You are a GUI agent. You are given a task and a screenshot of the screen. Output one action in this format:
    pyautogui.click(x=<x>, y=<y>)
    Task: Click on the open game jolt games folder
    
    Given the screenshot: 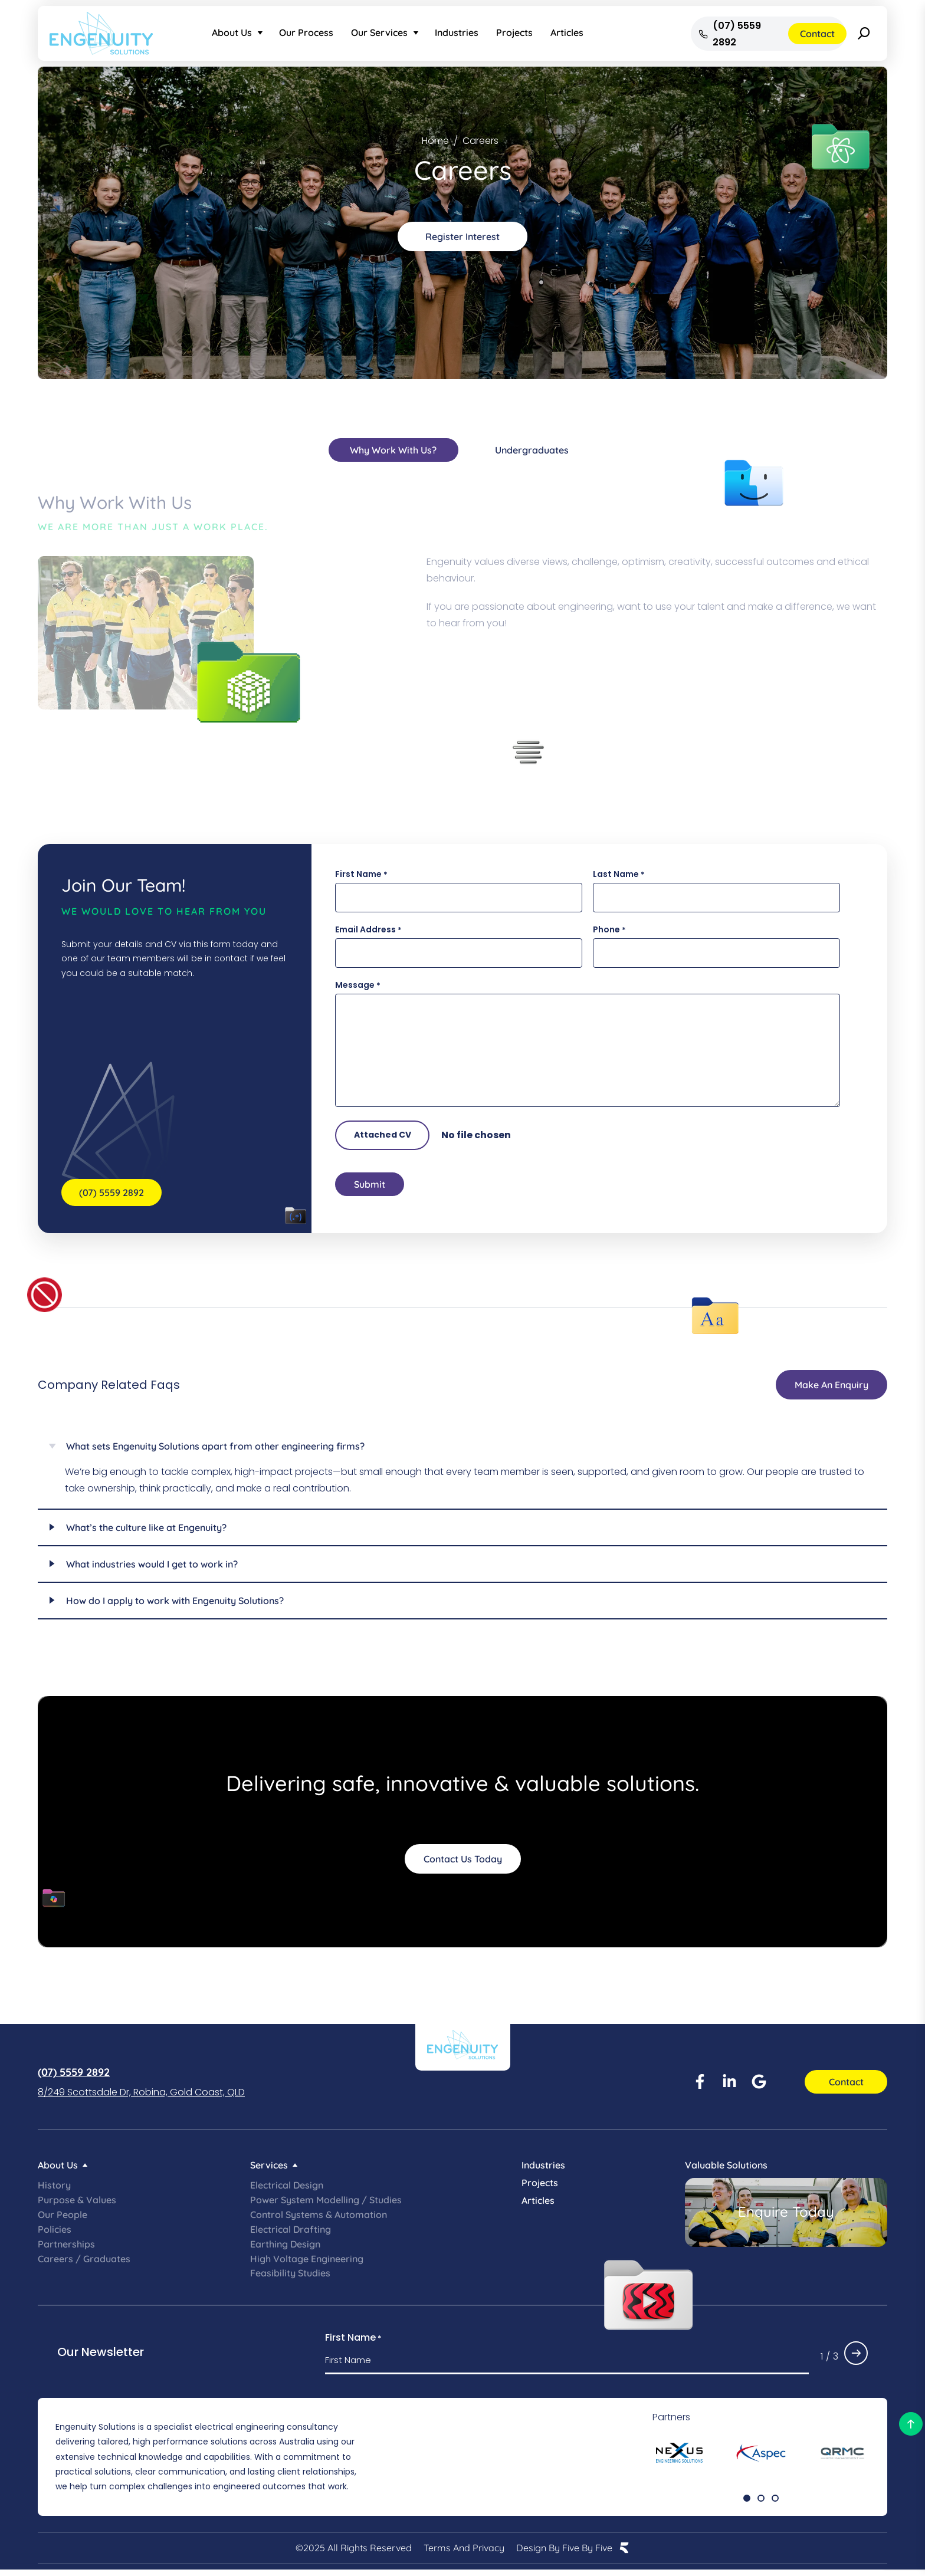 What is the action you would take?
    pyautogui.click(x=248, y=685)
    